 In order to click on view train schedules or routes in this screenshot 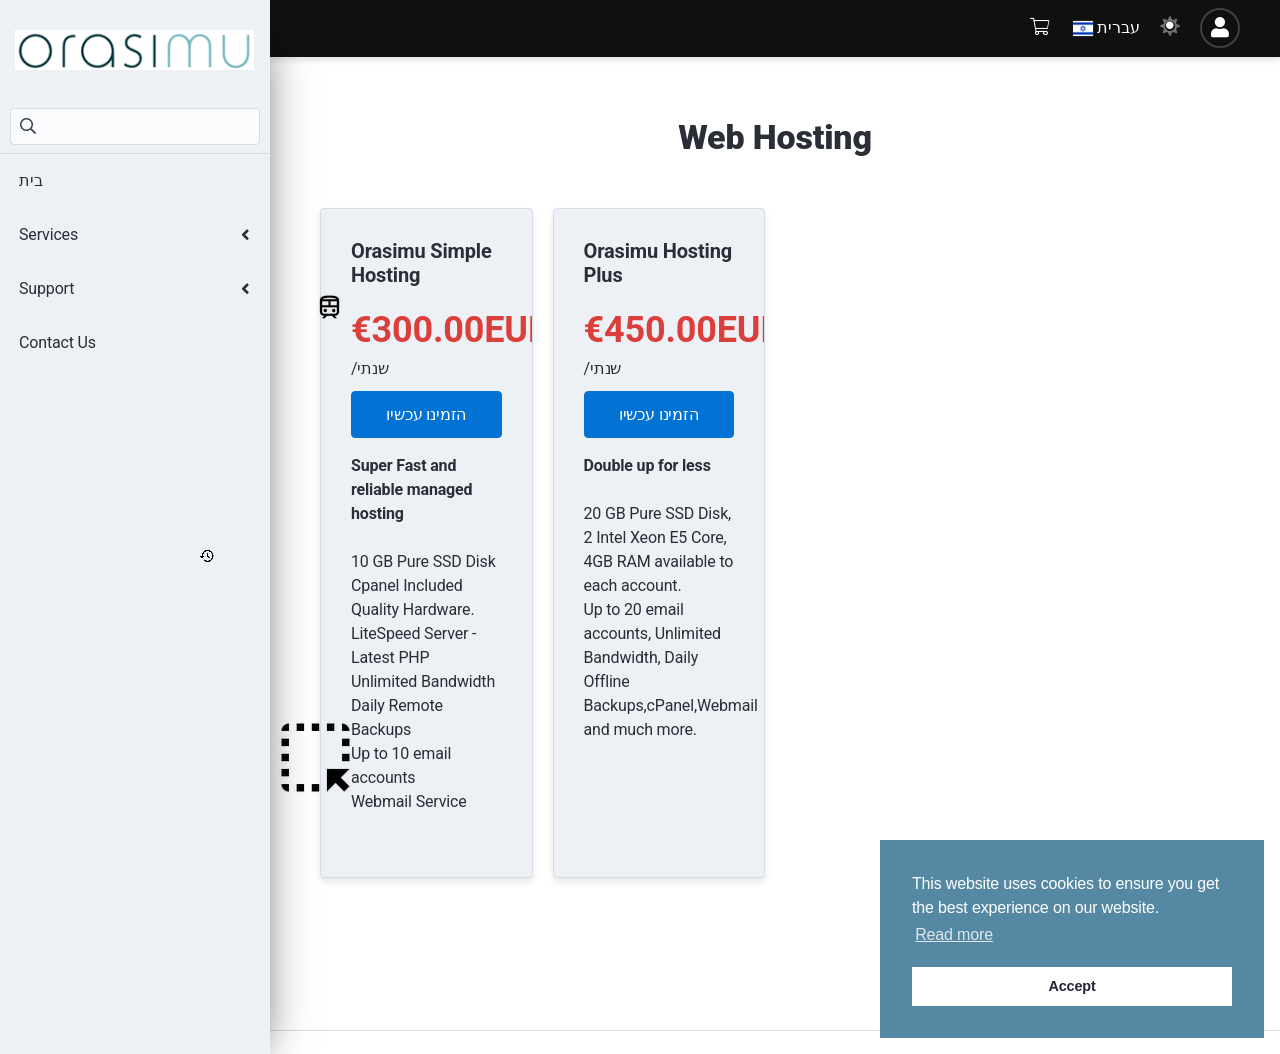, I will do `click(329, 307)`.